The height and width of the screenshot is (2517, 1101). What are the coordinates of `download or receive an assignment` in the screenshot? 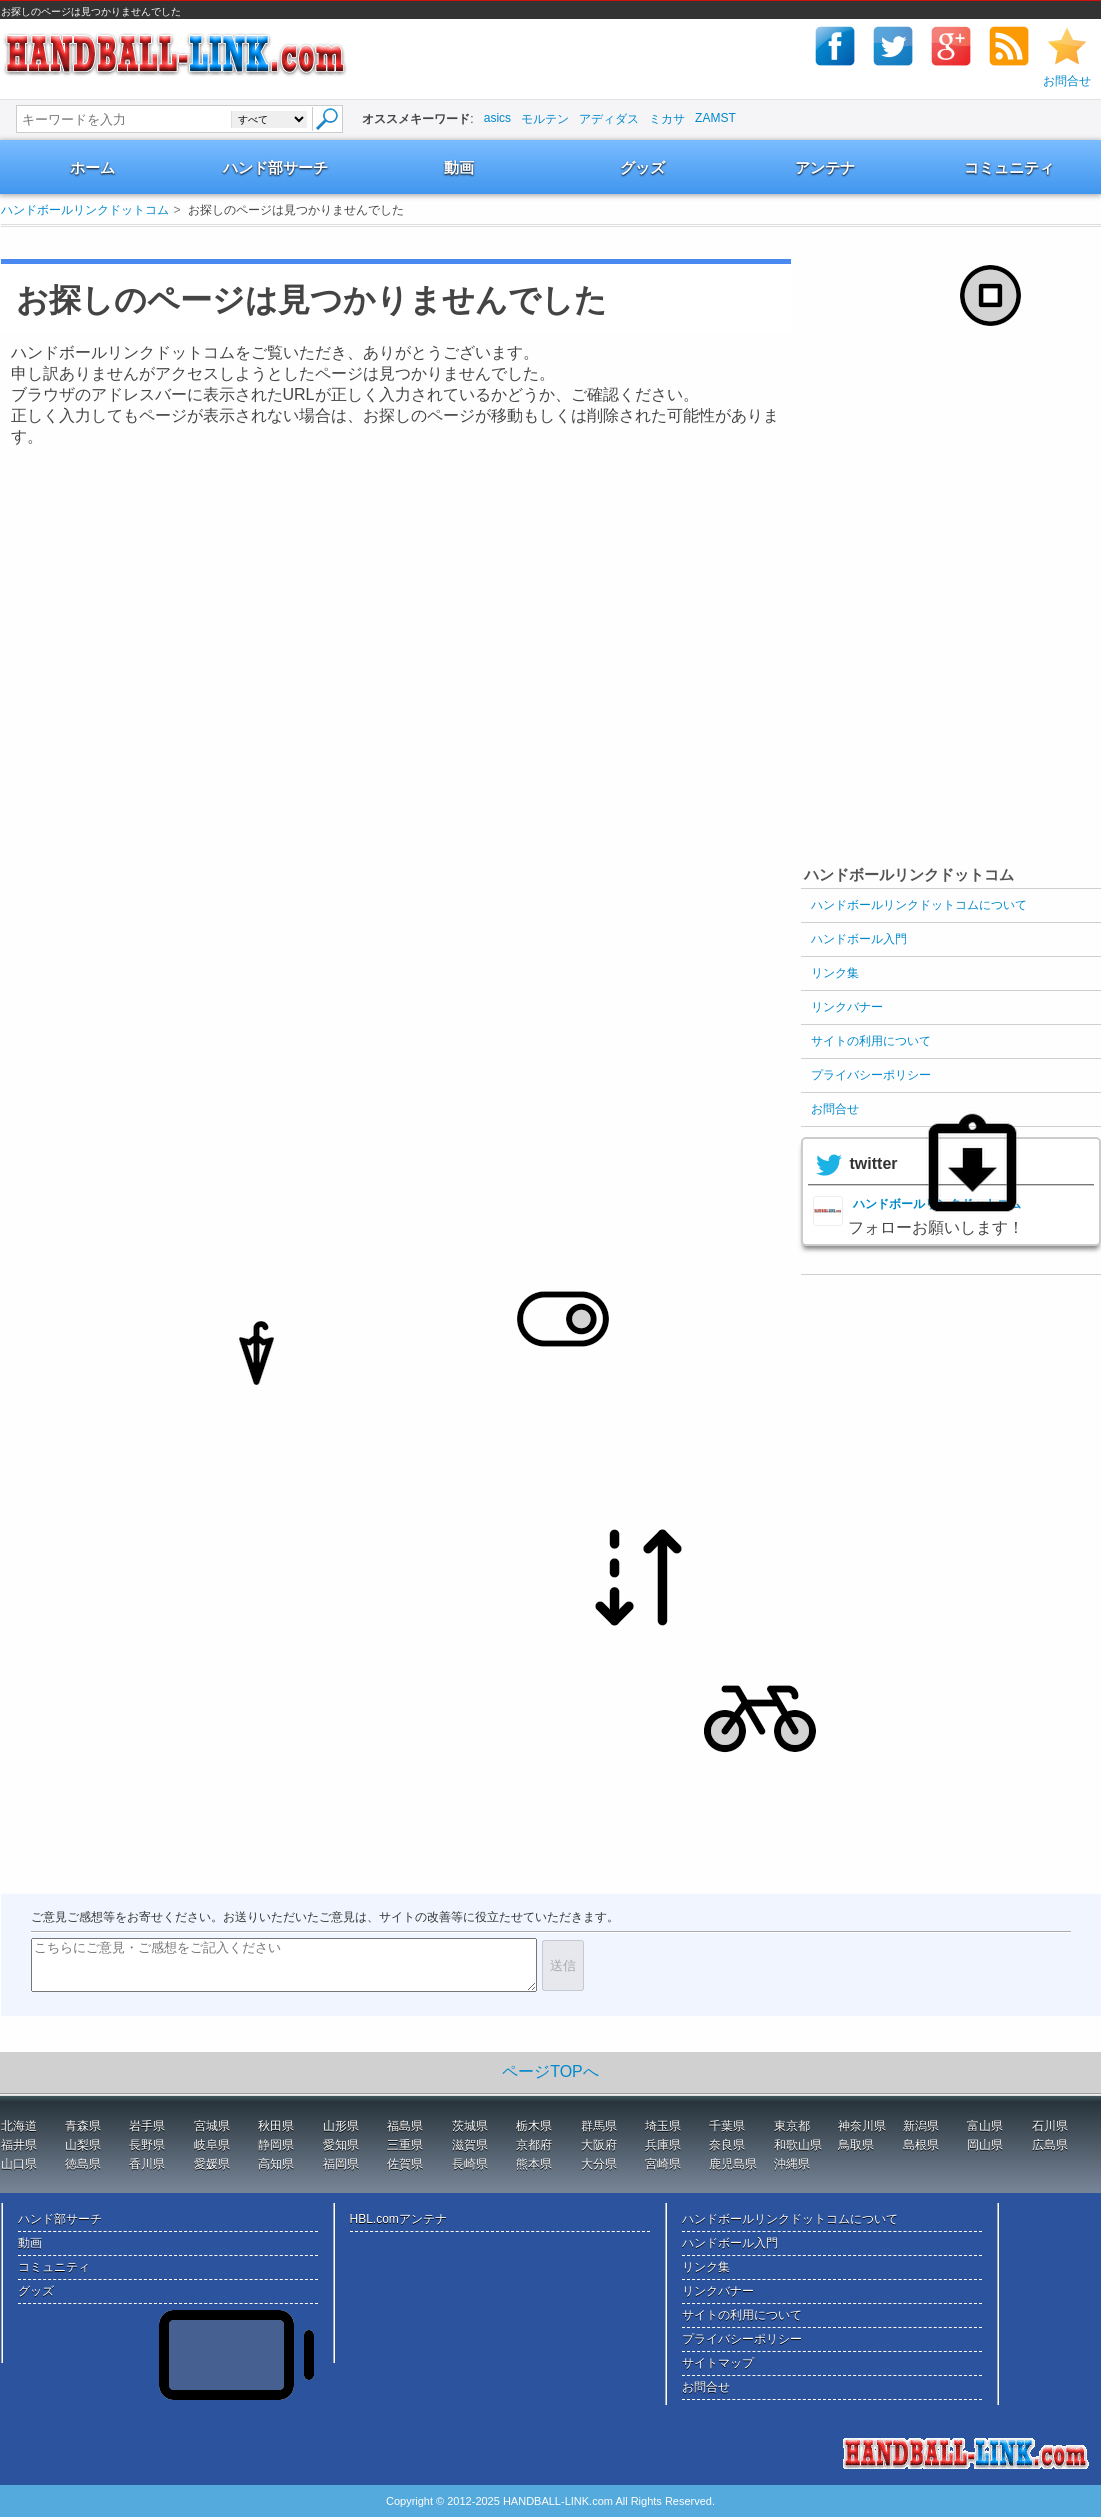 It's located at (972, 1167).